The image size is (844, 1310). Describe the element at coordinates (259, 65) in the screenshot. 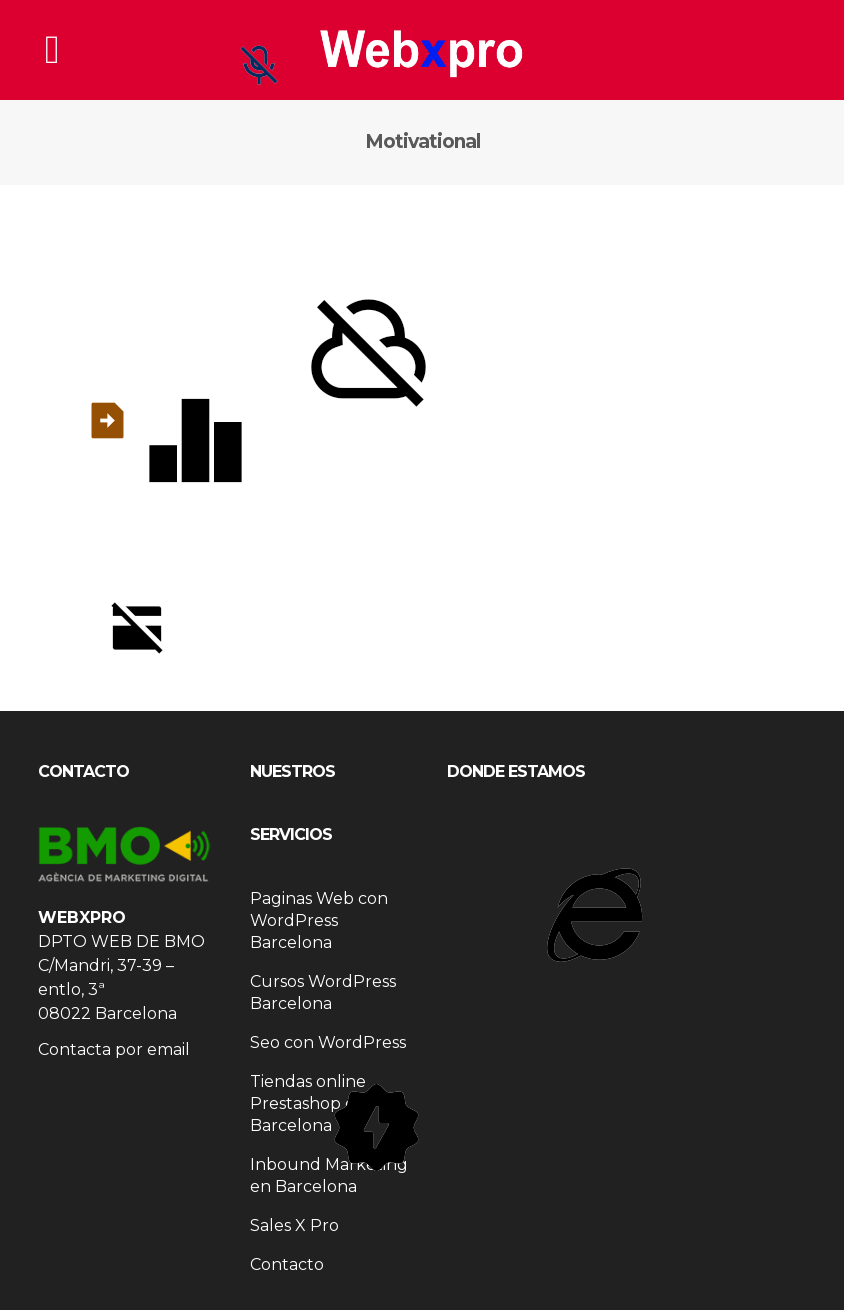

I see `mute your microphone` at that location.